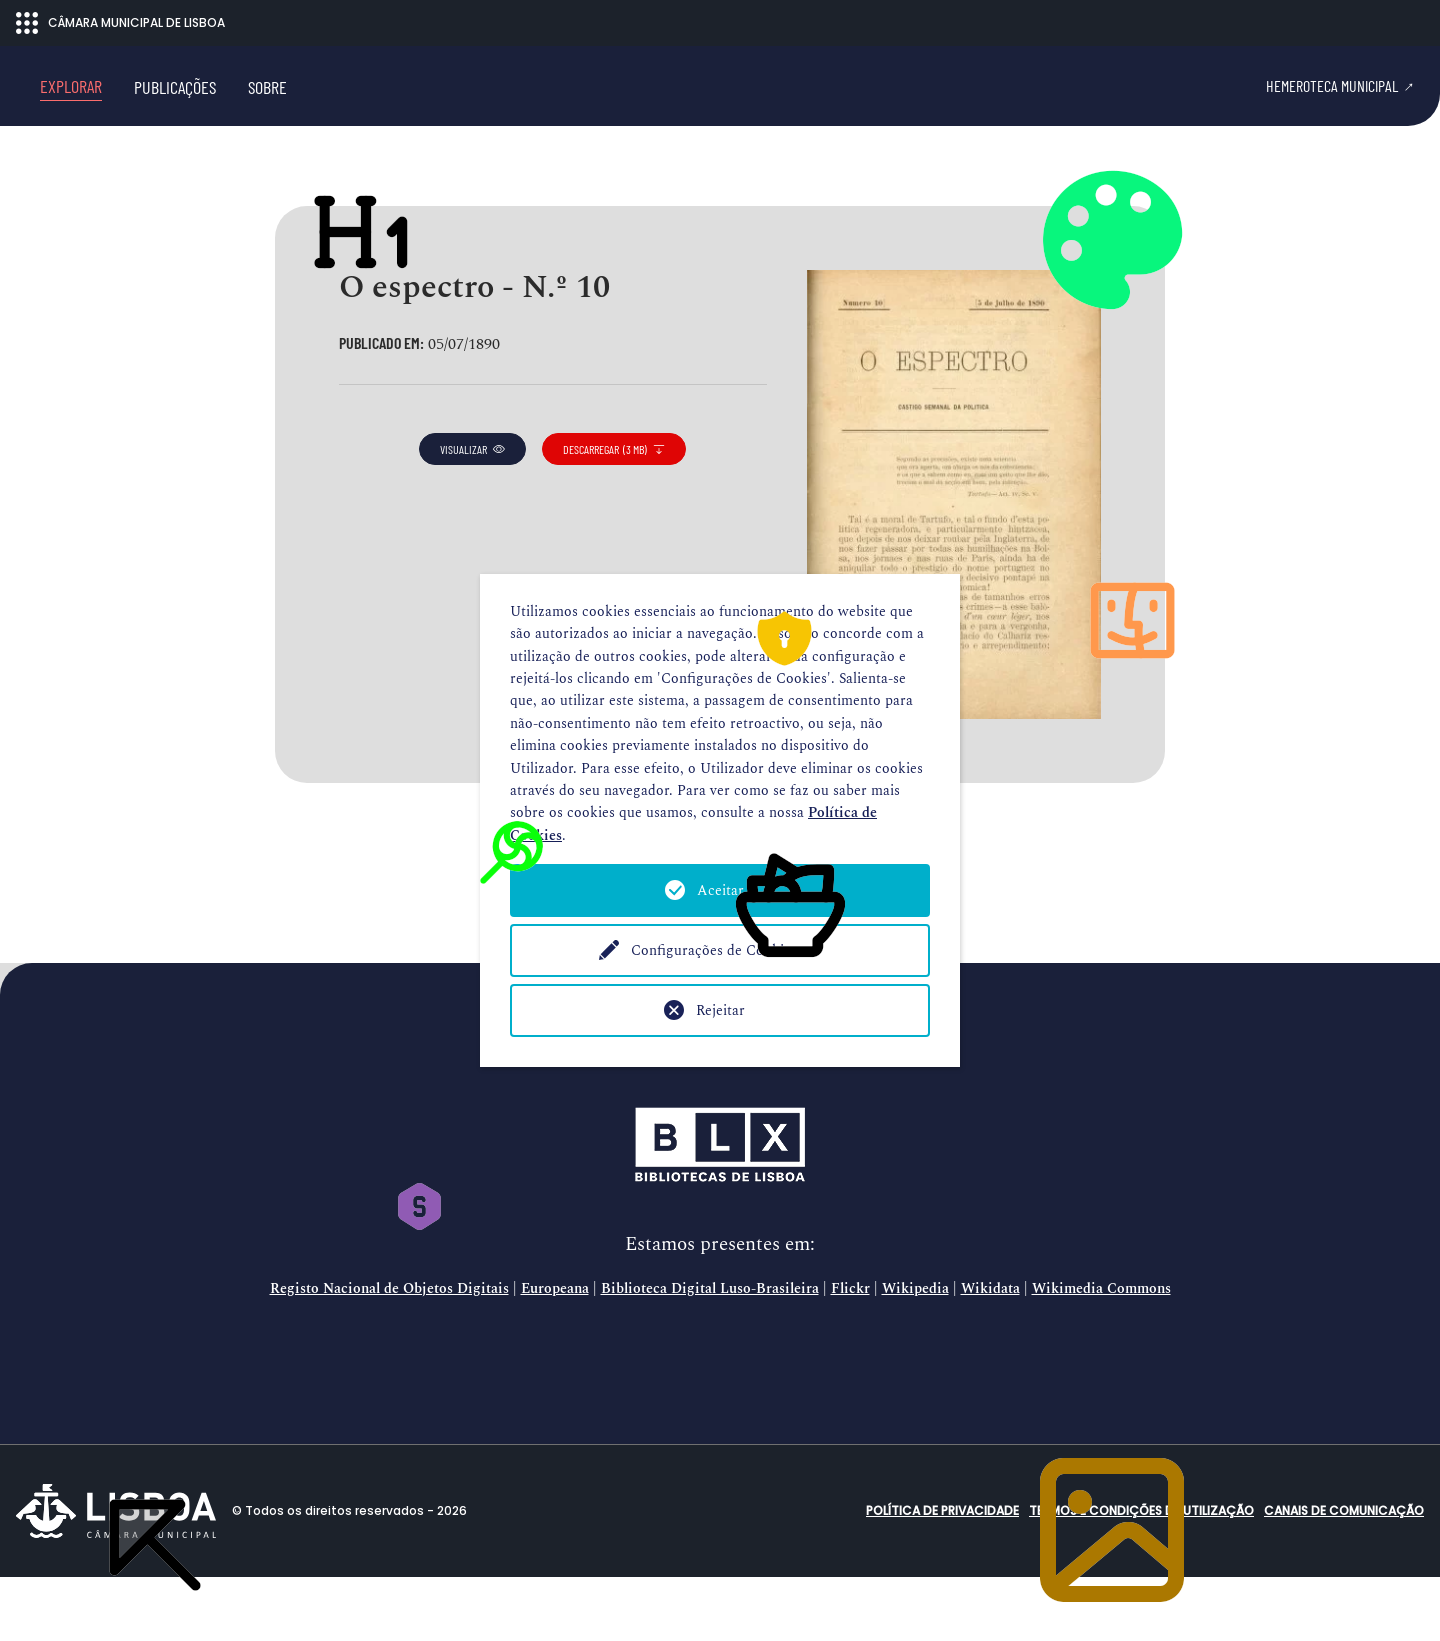  Describe the element at coordinates (1113, 240) in the screenshot. I see `open color picker or theme settings` at that location.